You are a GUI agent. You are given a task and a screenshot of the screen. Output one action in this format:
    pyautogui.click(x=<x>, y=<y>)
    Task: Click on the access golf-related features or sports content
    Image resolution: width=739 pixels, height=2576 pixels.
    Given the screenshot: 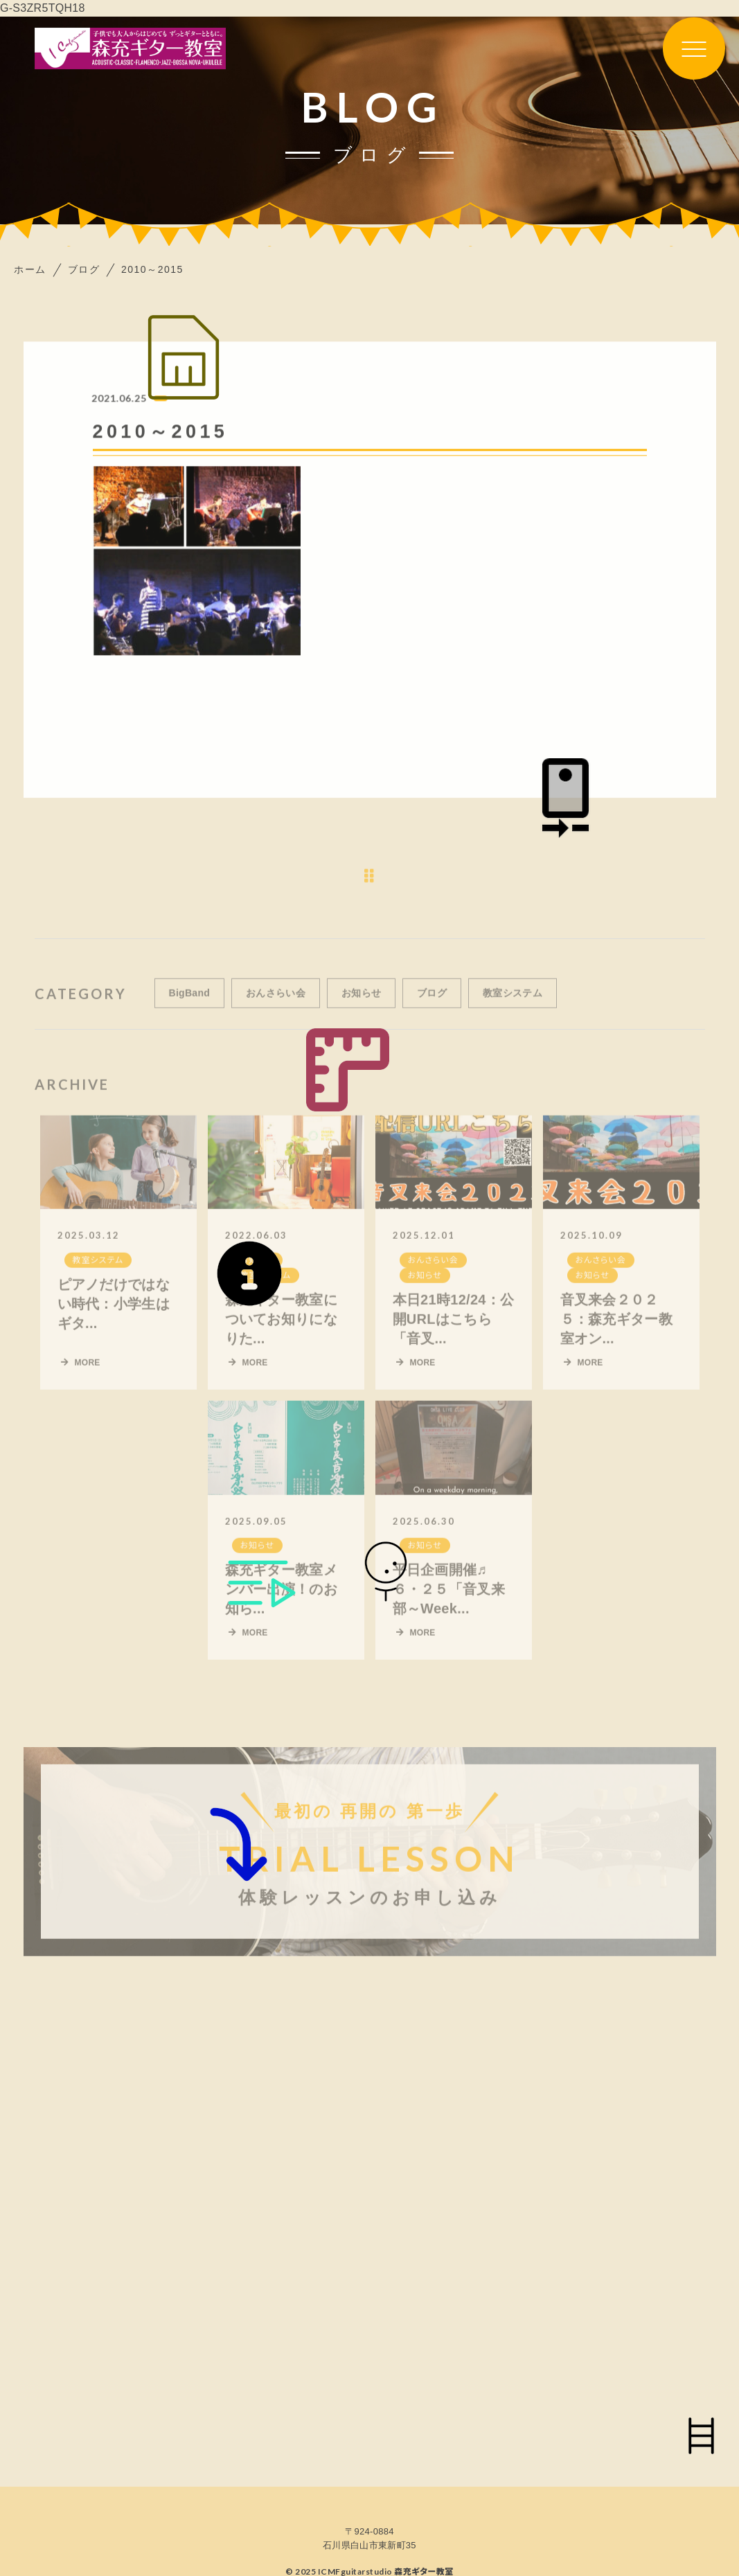 What is the action you would take?
    pyautogui.click(x=386, y=1571)
    